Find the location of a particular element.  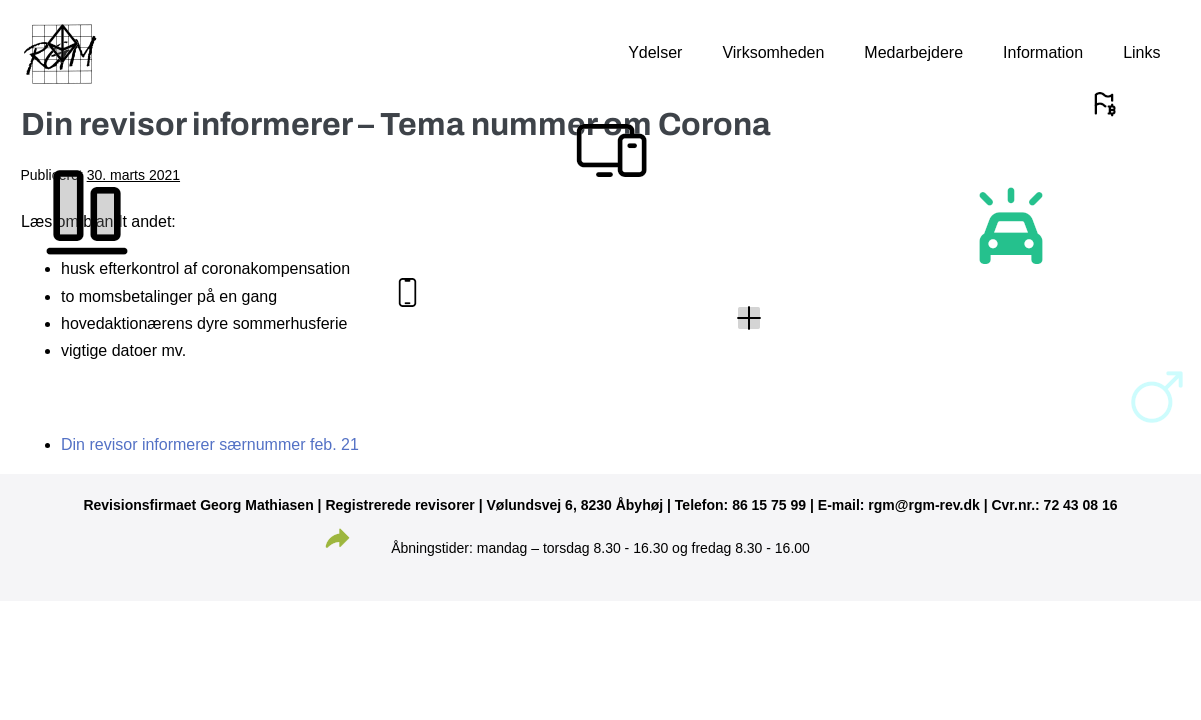

view ethereum wallet or balance is located at coordinates (62, 43).